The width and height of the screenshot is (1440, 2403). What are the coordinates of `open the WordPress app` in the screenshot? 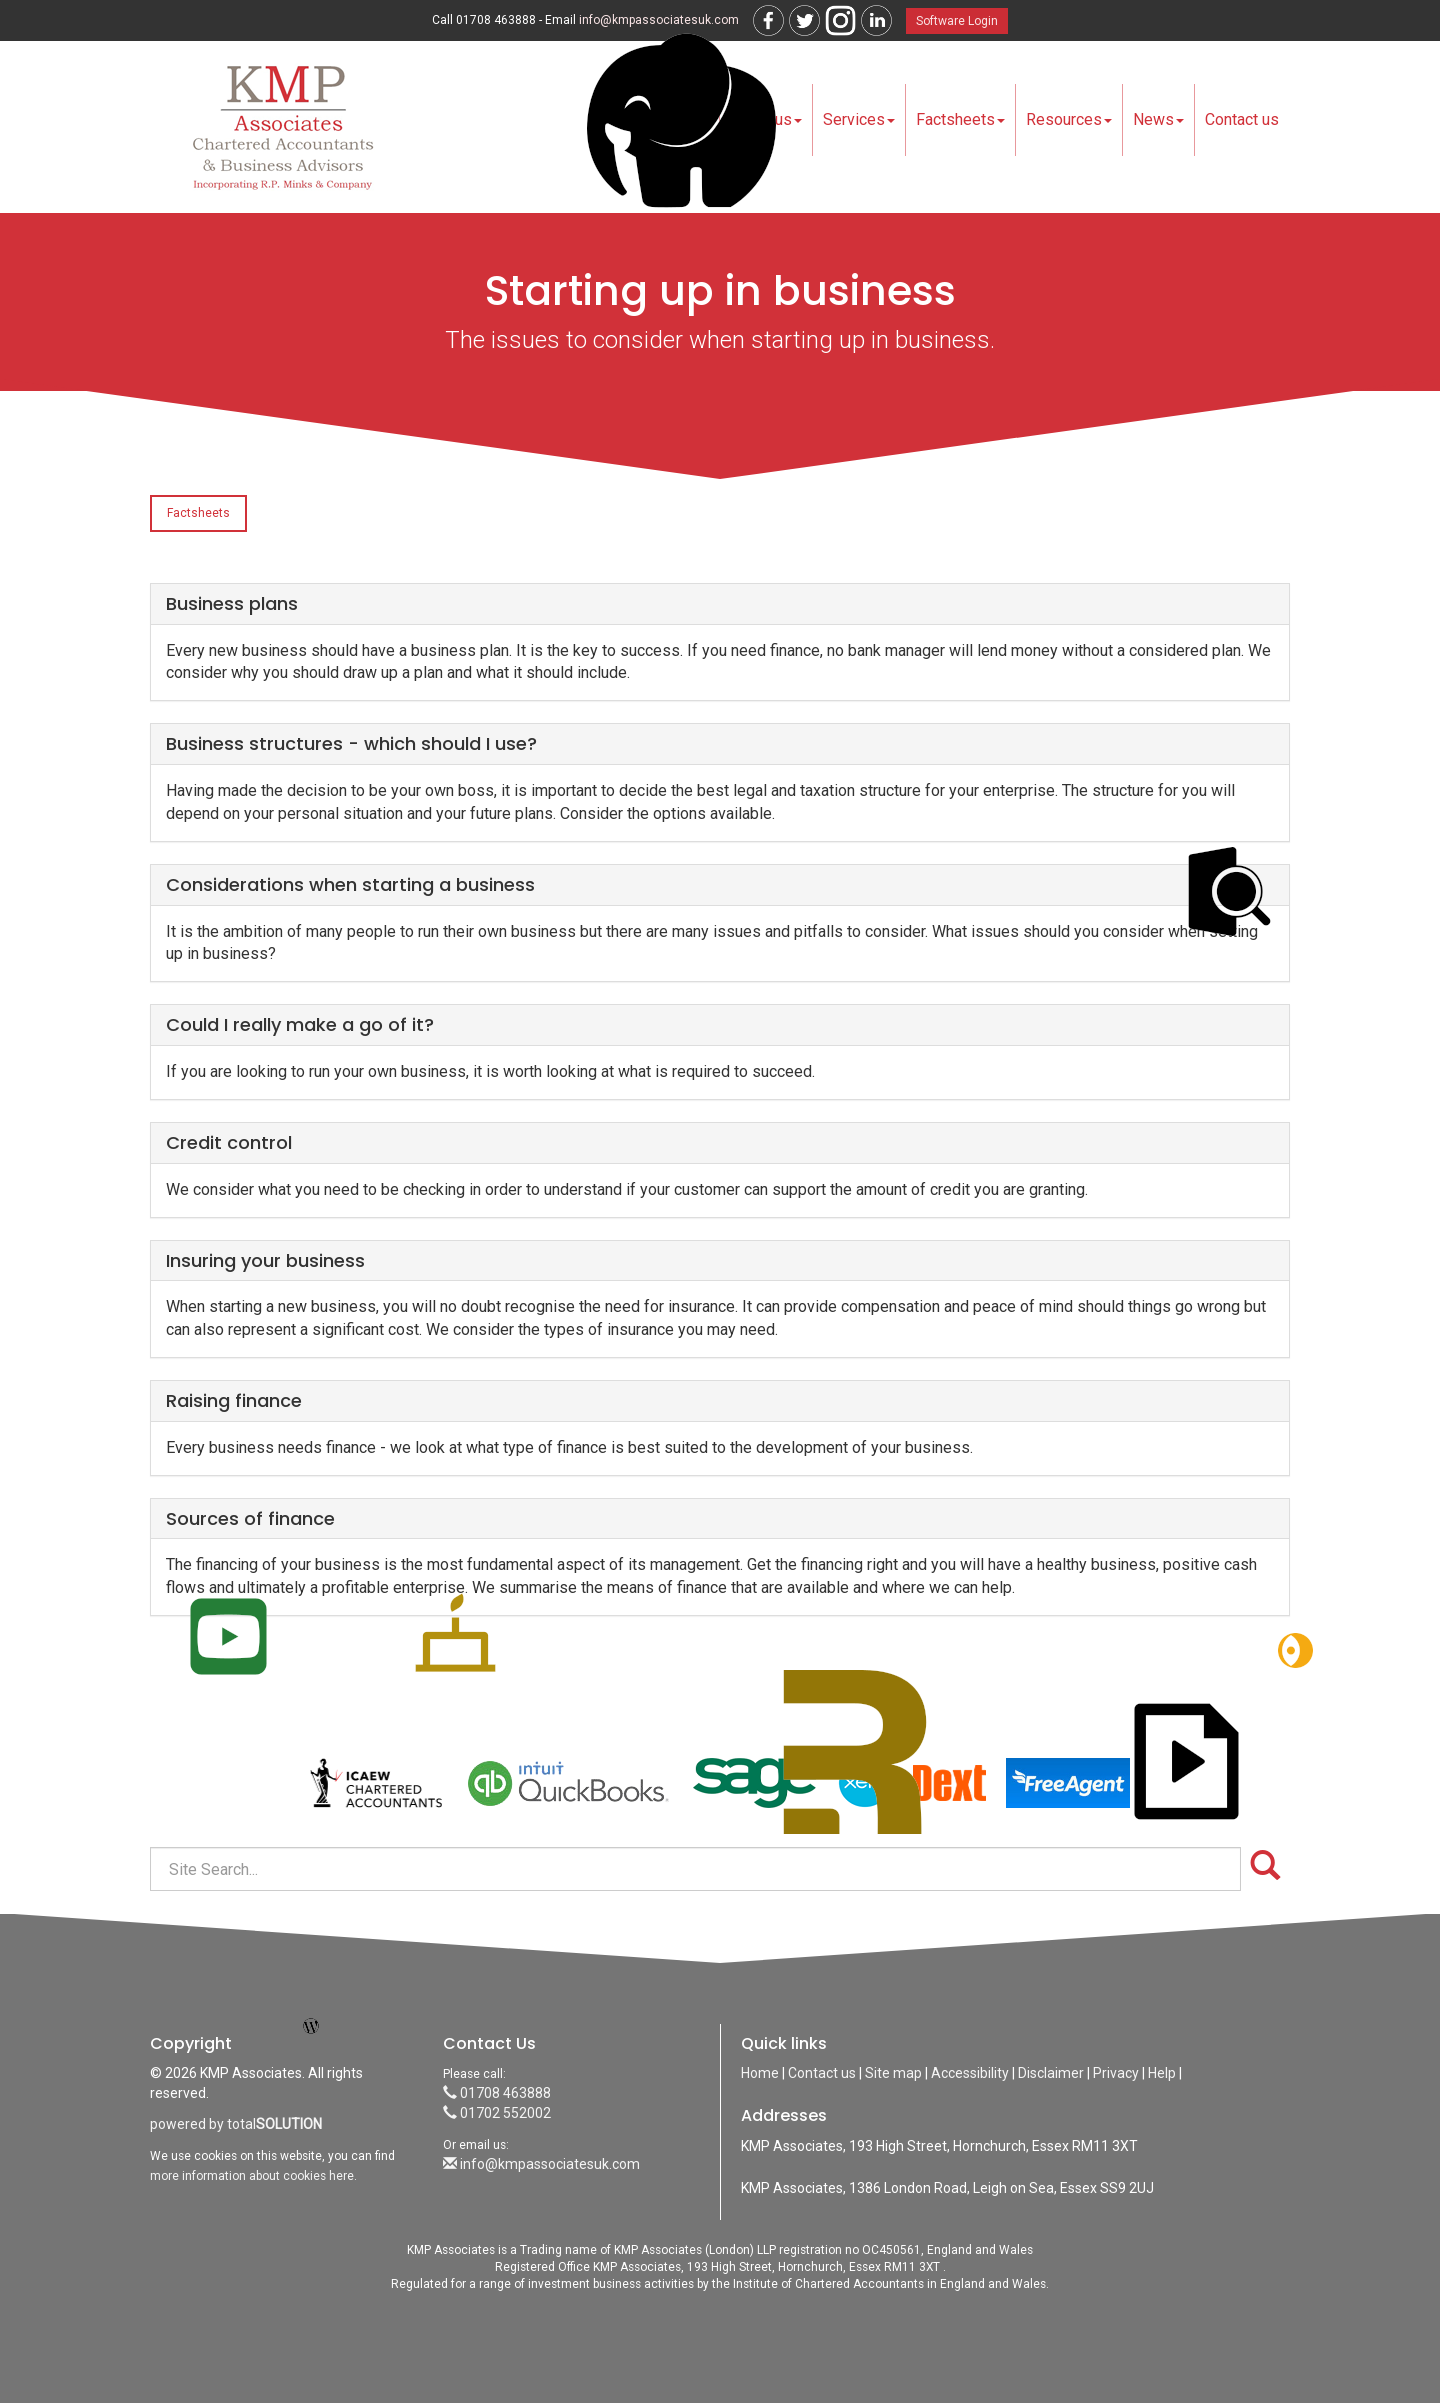 It's located at (311, 2026).